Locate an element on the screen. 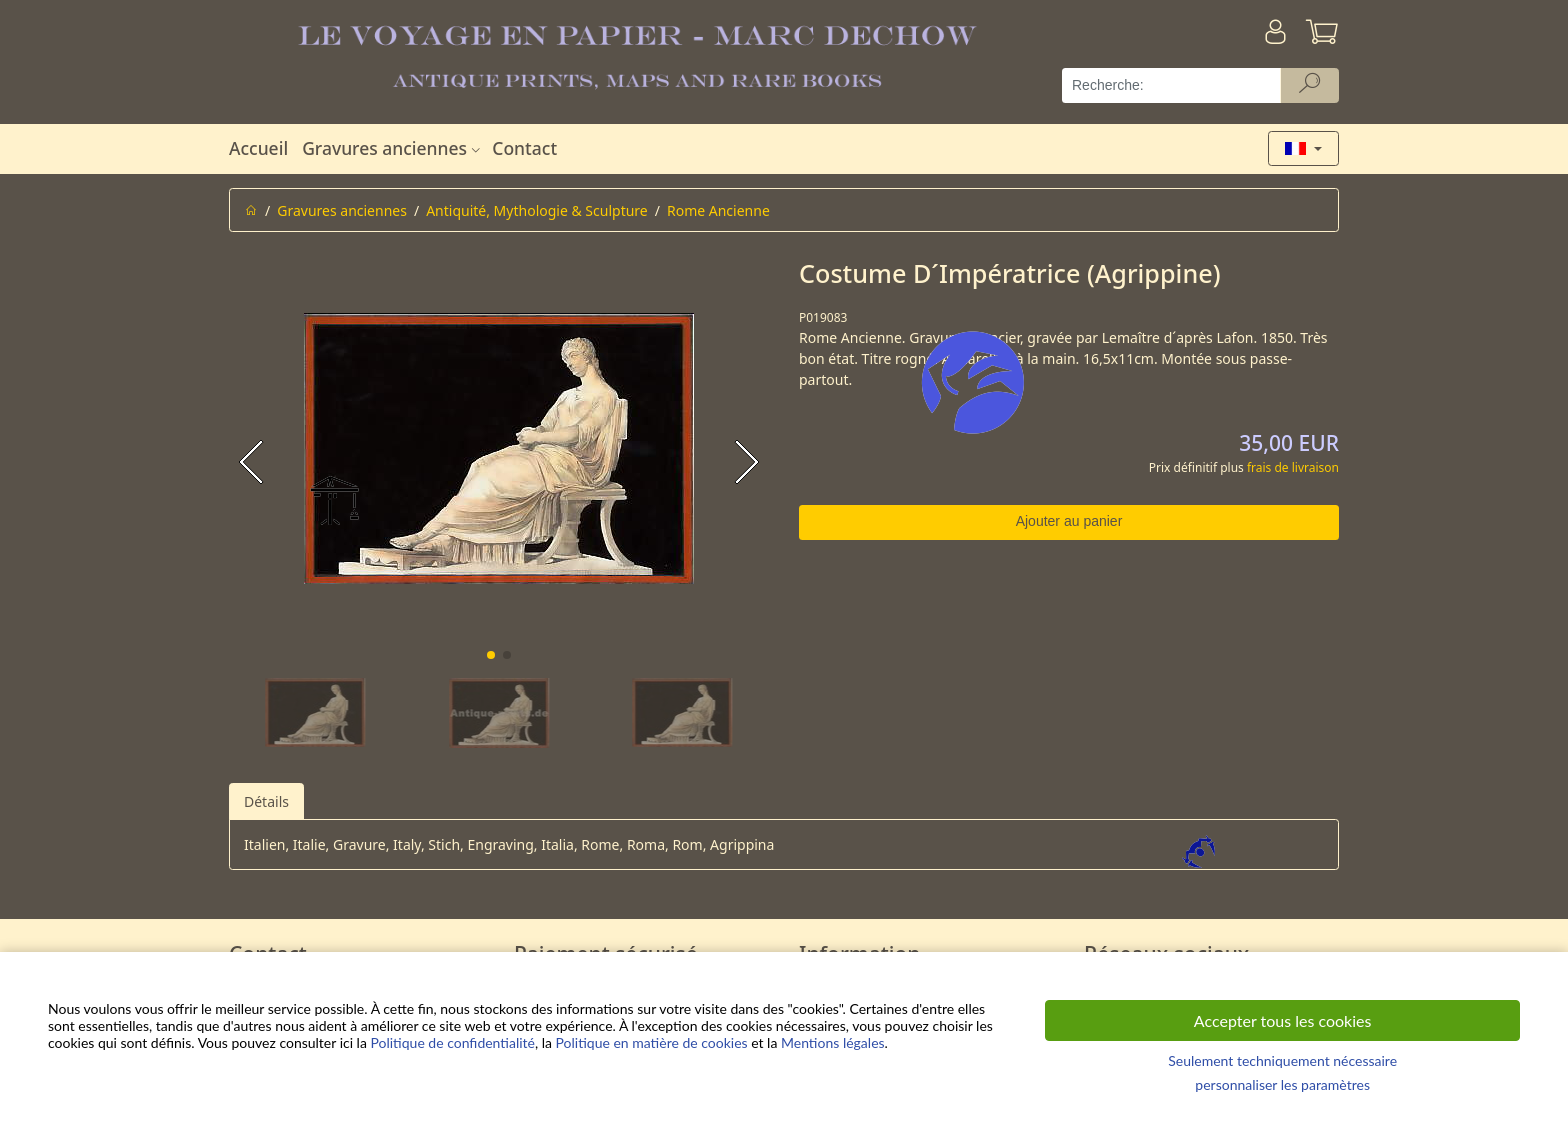 This screenshot has height=1141, width=1568. select rogue character class is located at coordinates (1198, 851).